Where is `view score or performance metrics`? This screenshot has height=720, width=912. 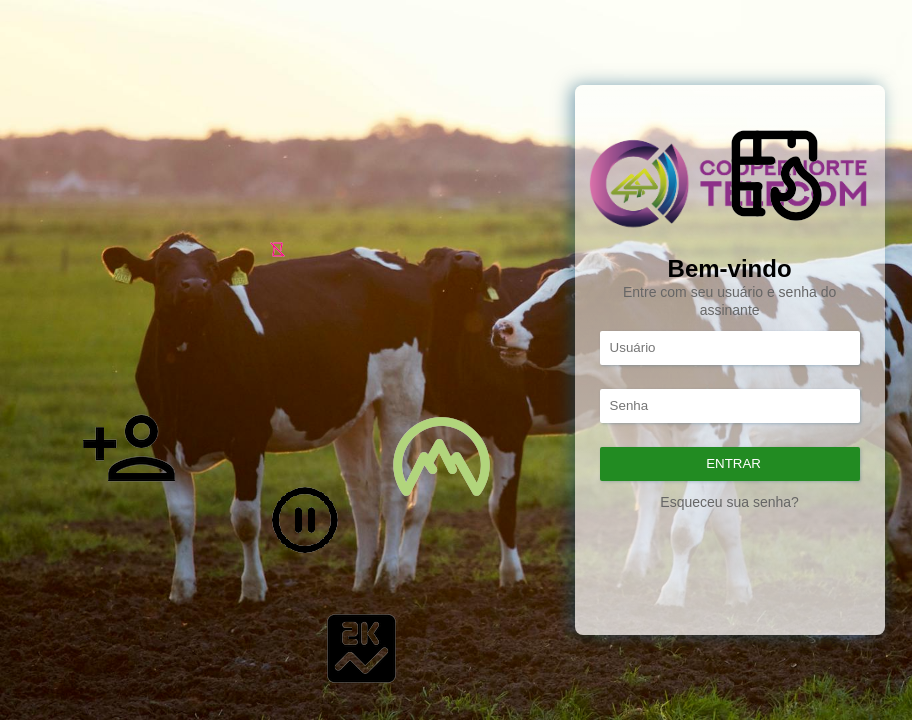 view score or performance metrics is located at coordinates (361, 648).